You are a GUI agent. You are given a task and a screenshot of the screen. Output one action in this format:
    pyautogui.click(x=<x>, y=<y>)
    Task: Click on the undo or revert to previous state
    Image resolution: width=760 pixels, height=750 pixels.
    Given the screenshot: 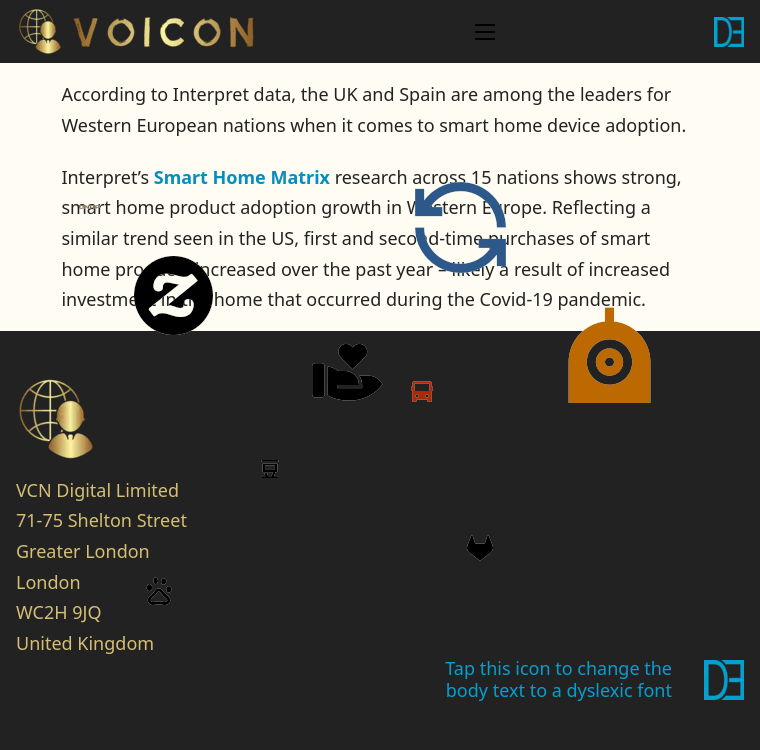 What is the action you would take?
    pyautogui.click(x=460, y=227)
    